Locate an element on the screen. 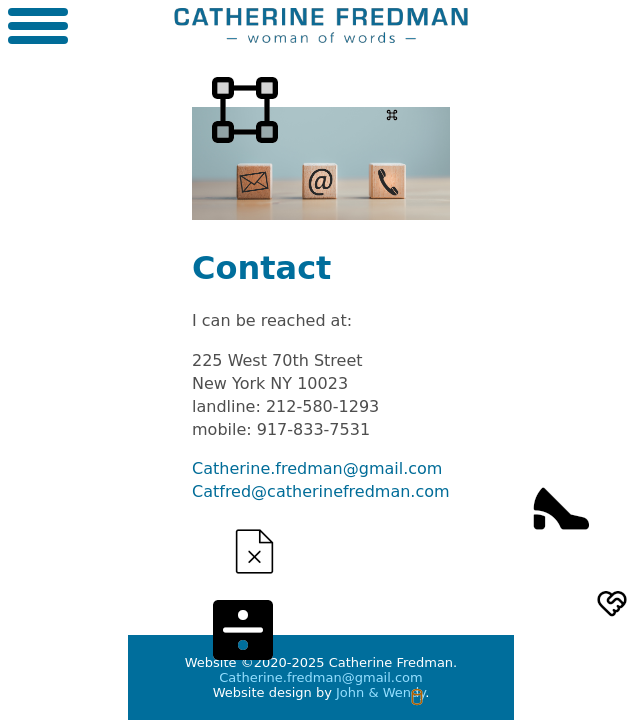 Image resolution: width=642 pixels, height=720 pixels. execute a keyboard shortcut or command is located at coordinates (392, 115).